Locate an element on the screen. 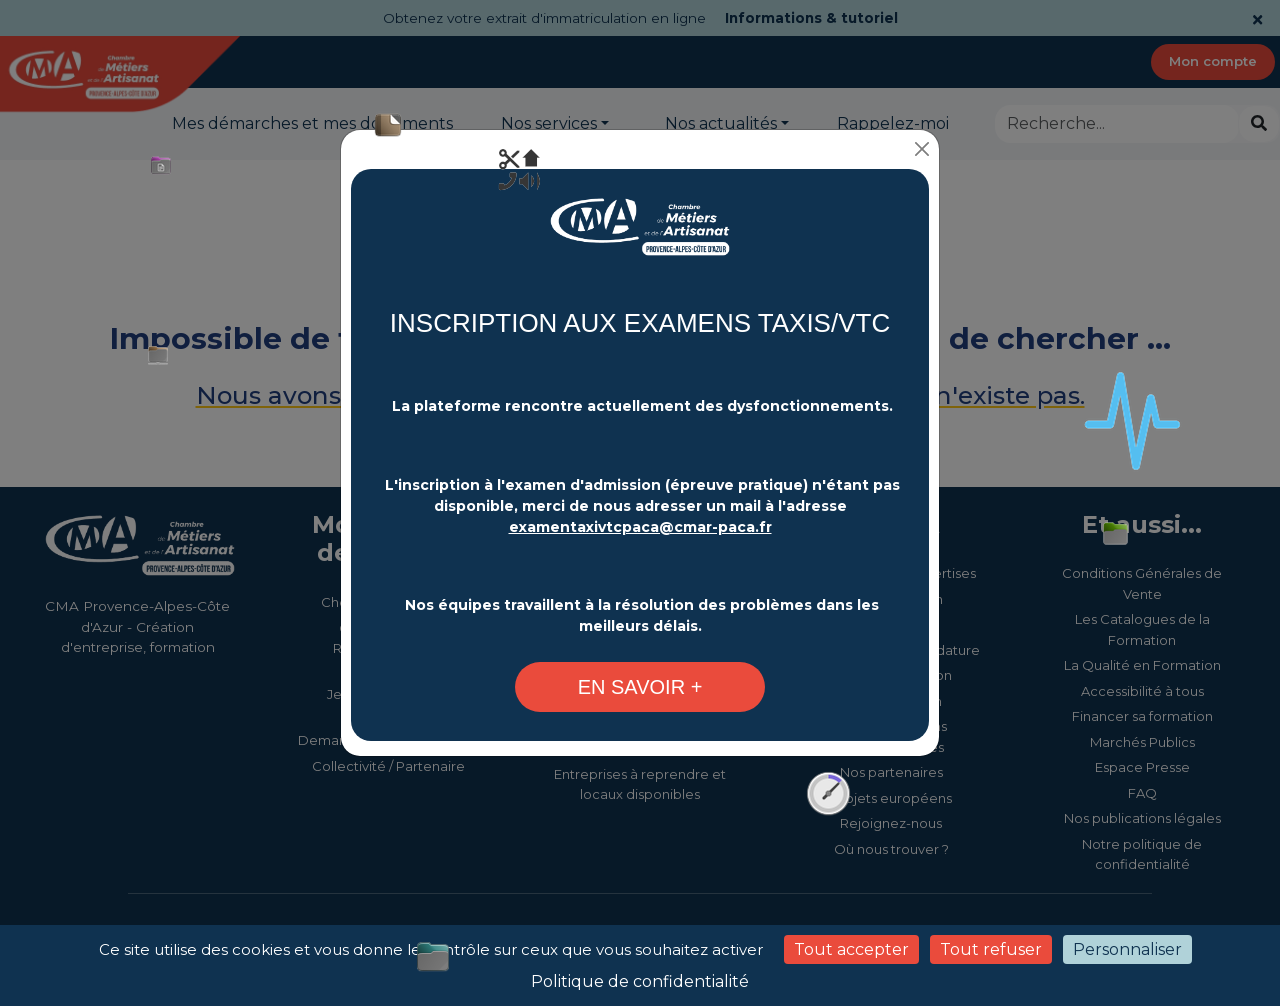  folder ready to accept dragged files is located at coordinates (1115, 533).